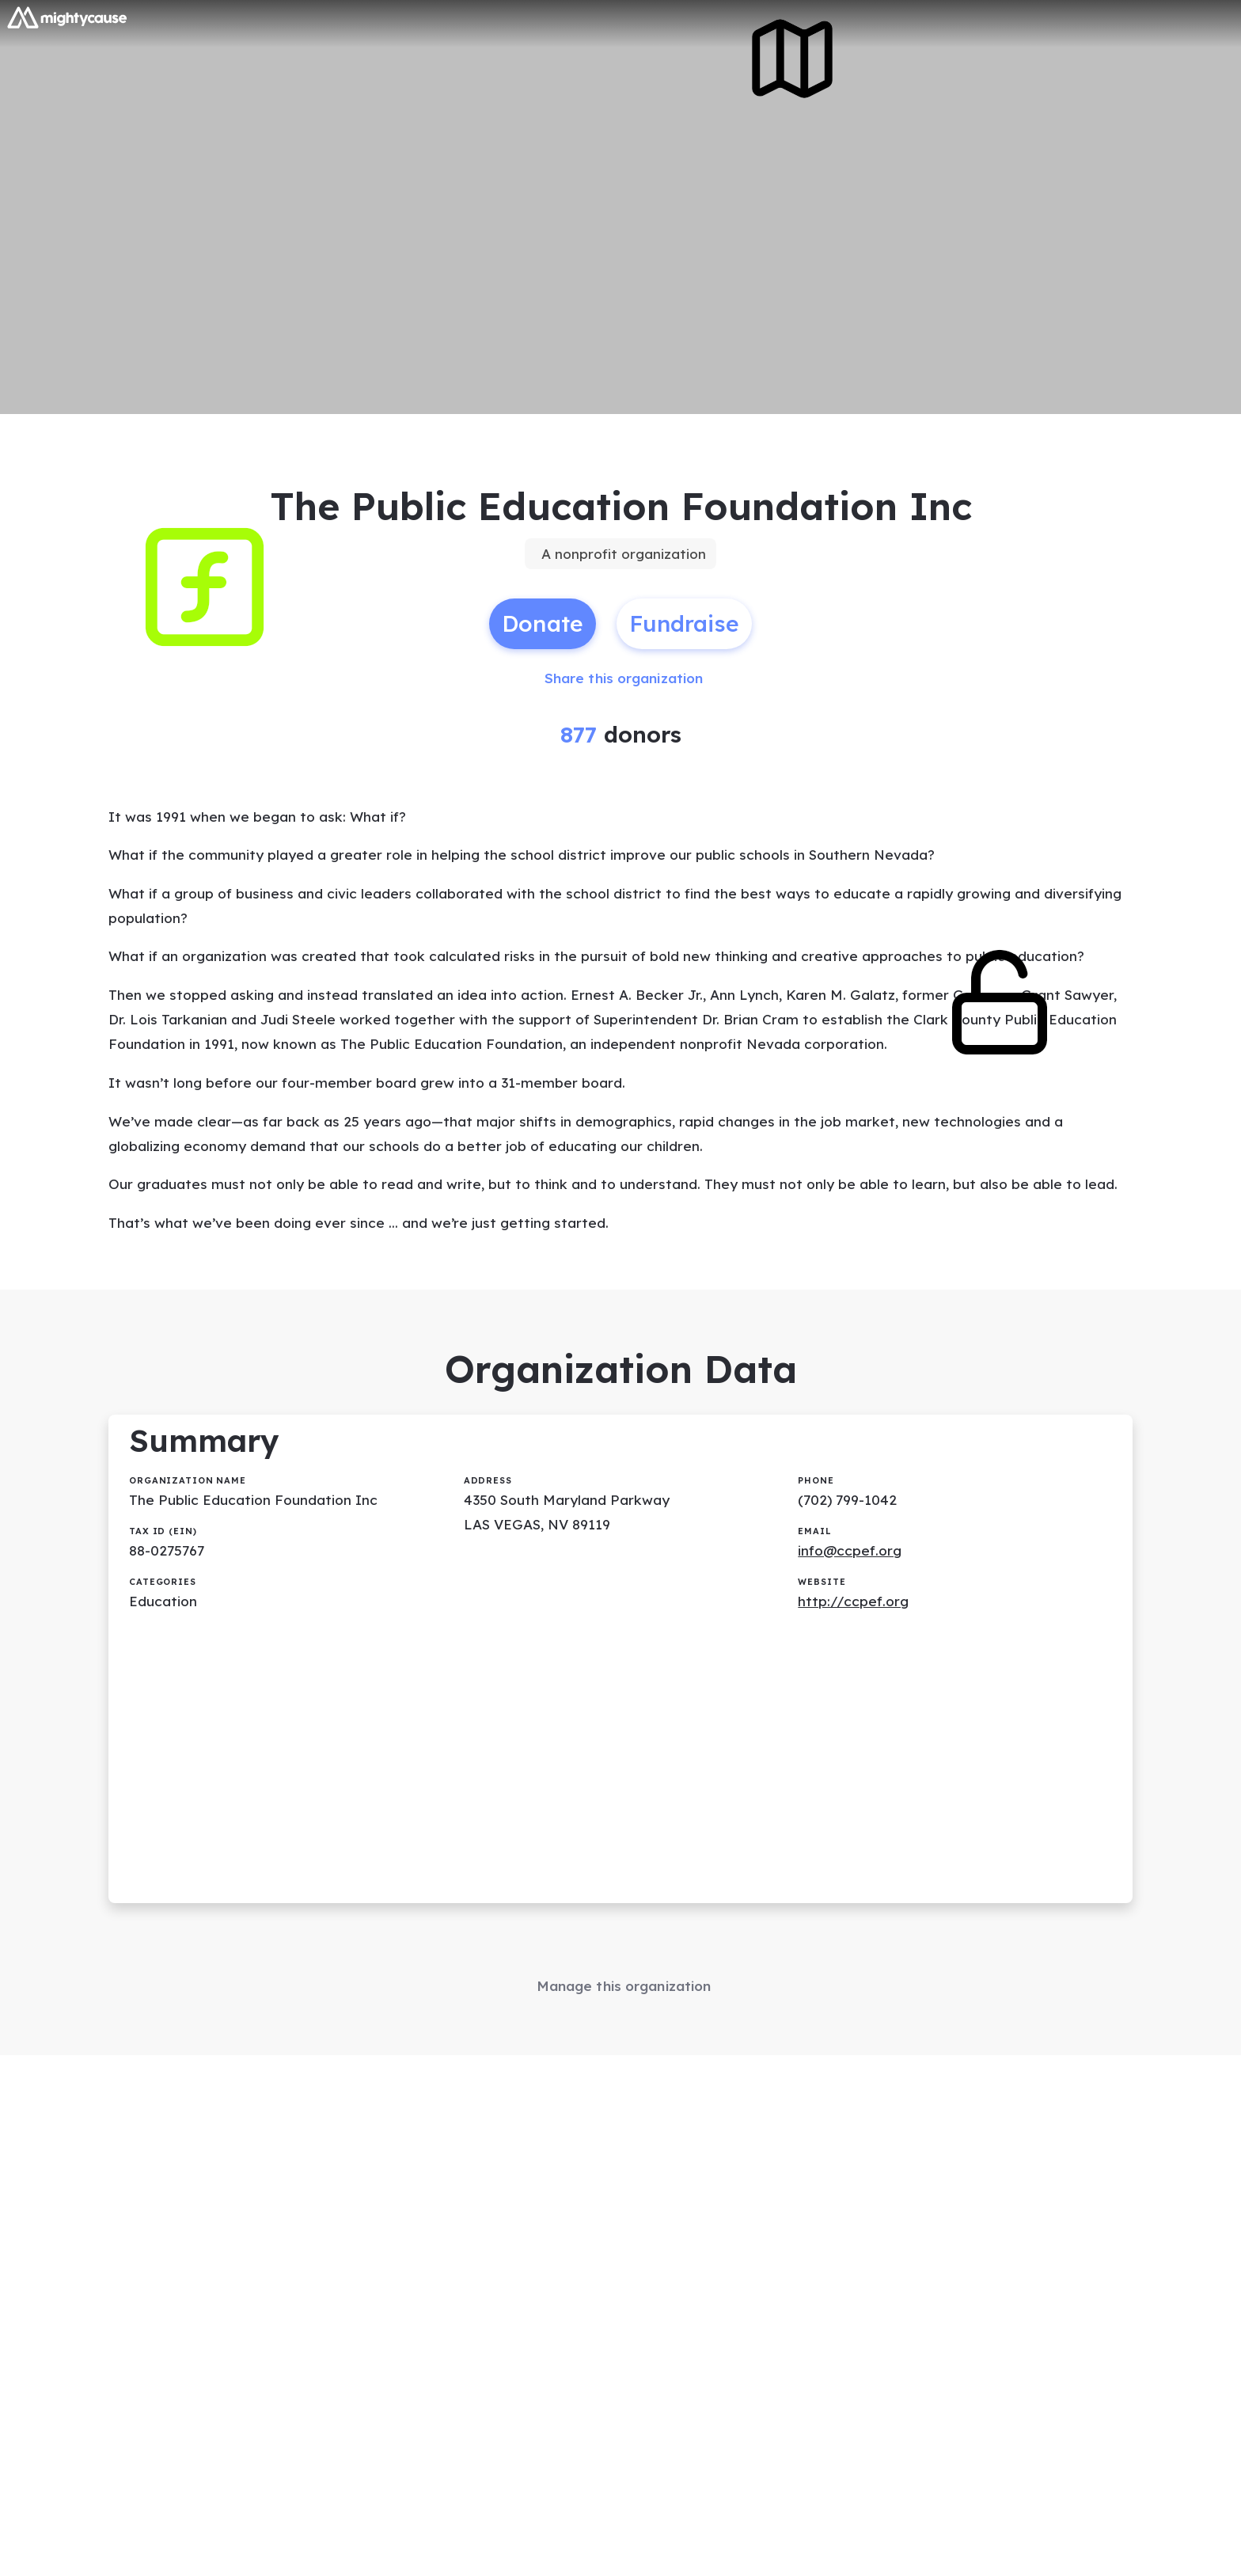 The image size is (1241, 2576). I want to click on view map or navigation, so click(792, 59).